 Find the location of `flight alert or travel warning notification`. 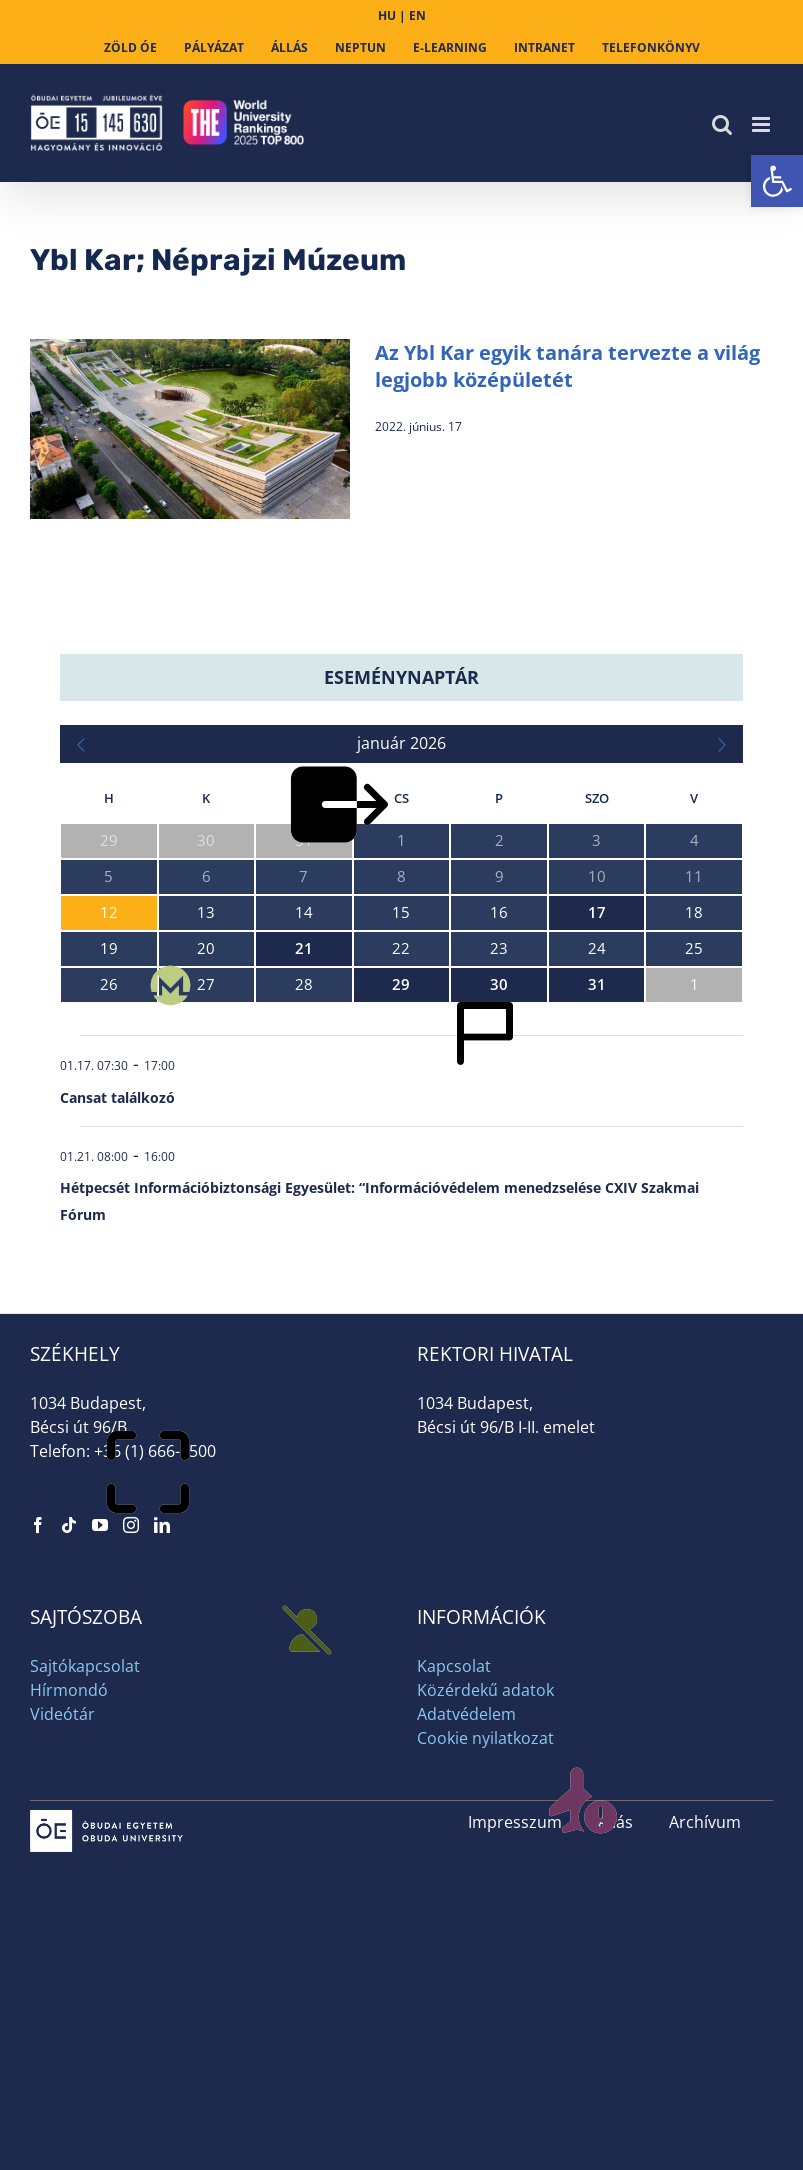

flight alert or travel warning notification is located at coordinates (580, 1800).